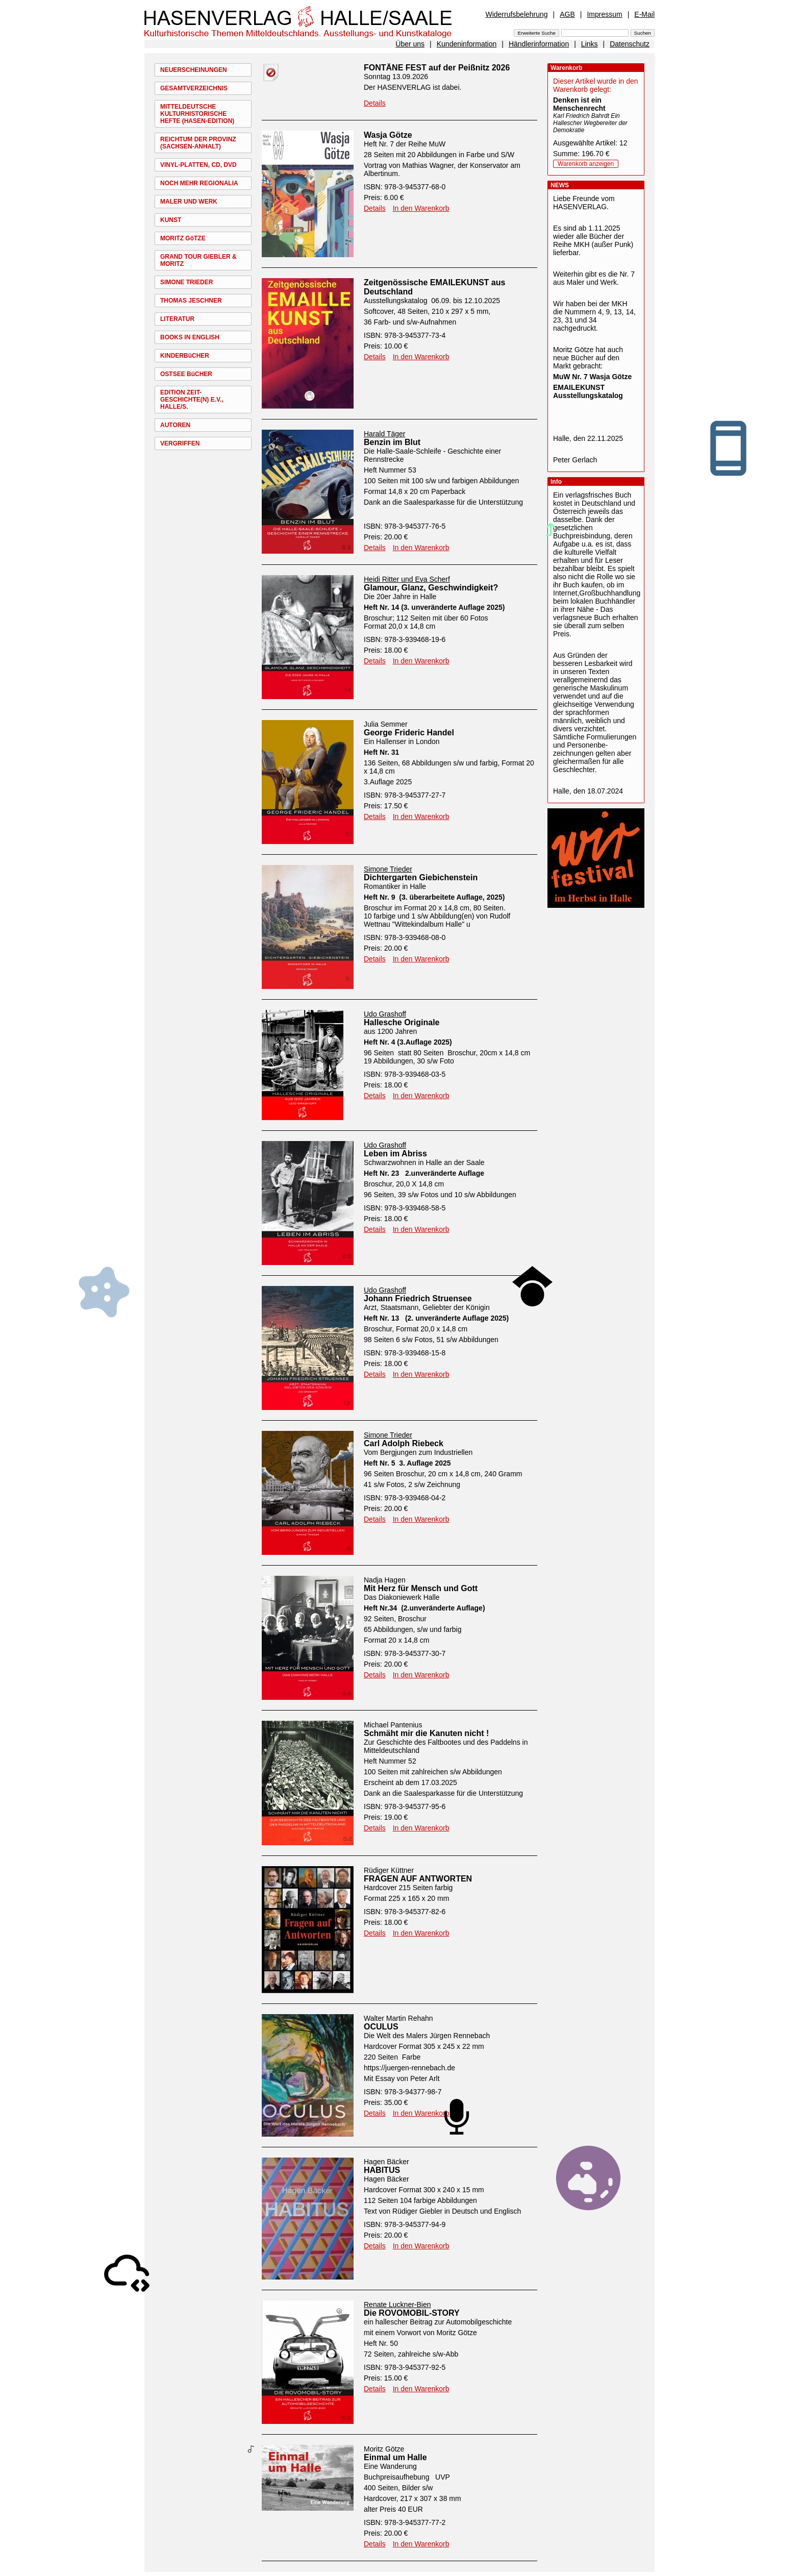 The image size is (800, 2576). Describe the element at coordinates (104, 1292) in the screenshot. I see `indicates a disease or infection status` at that location.